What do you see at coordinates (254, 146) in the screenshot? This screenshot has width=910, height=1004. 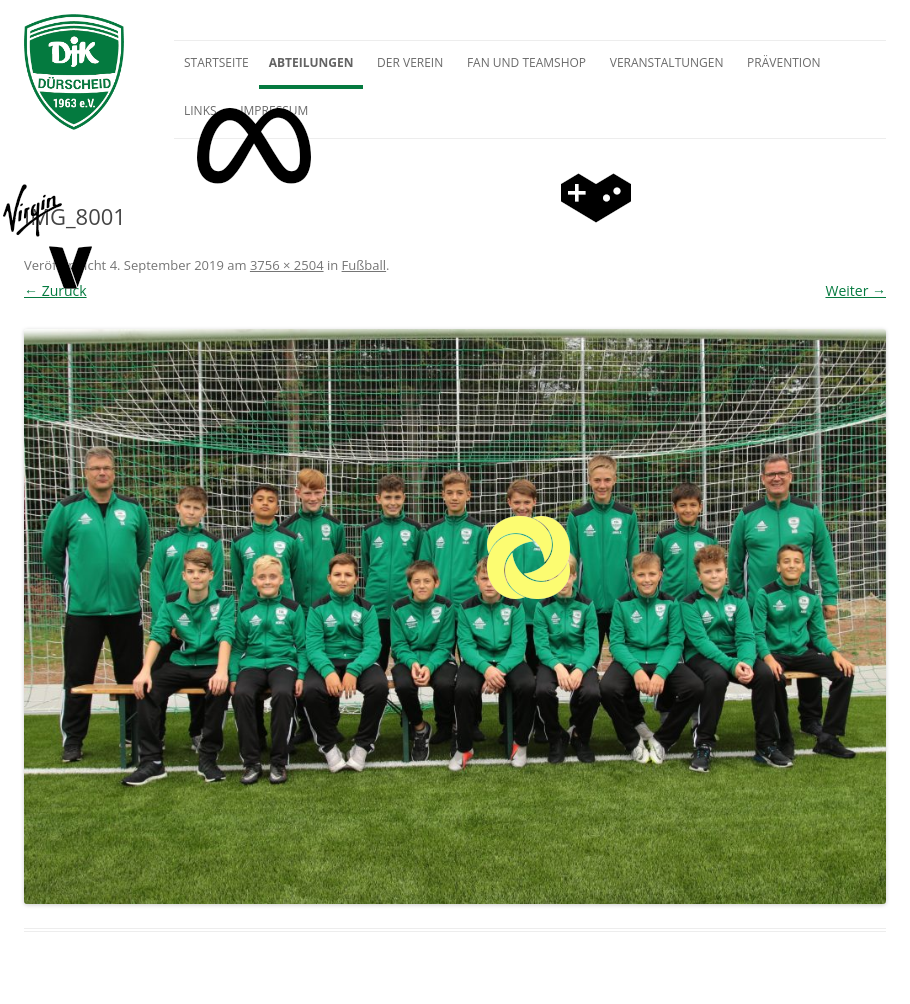 I see `meta company logo` at bounding box center [254, 146].